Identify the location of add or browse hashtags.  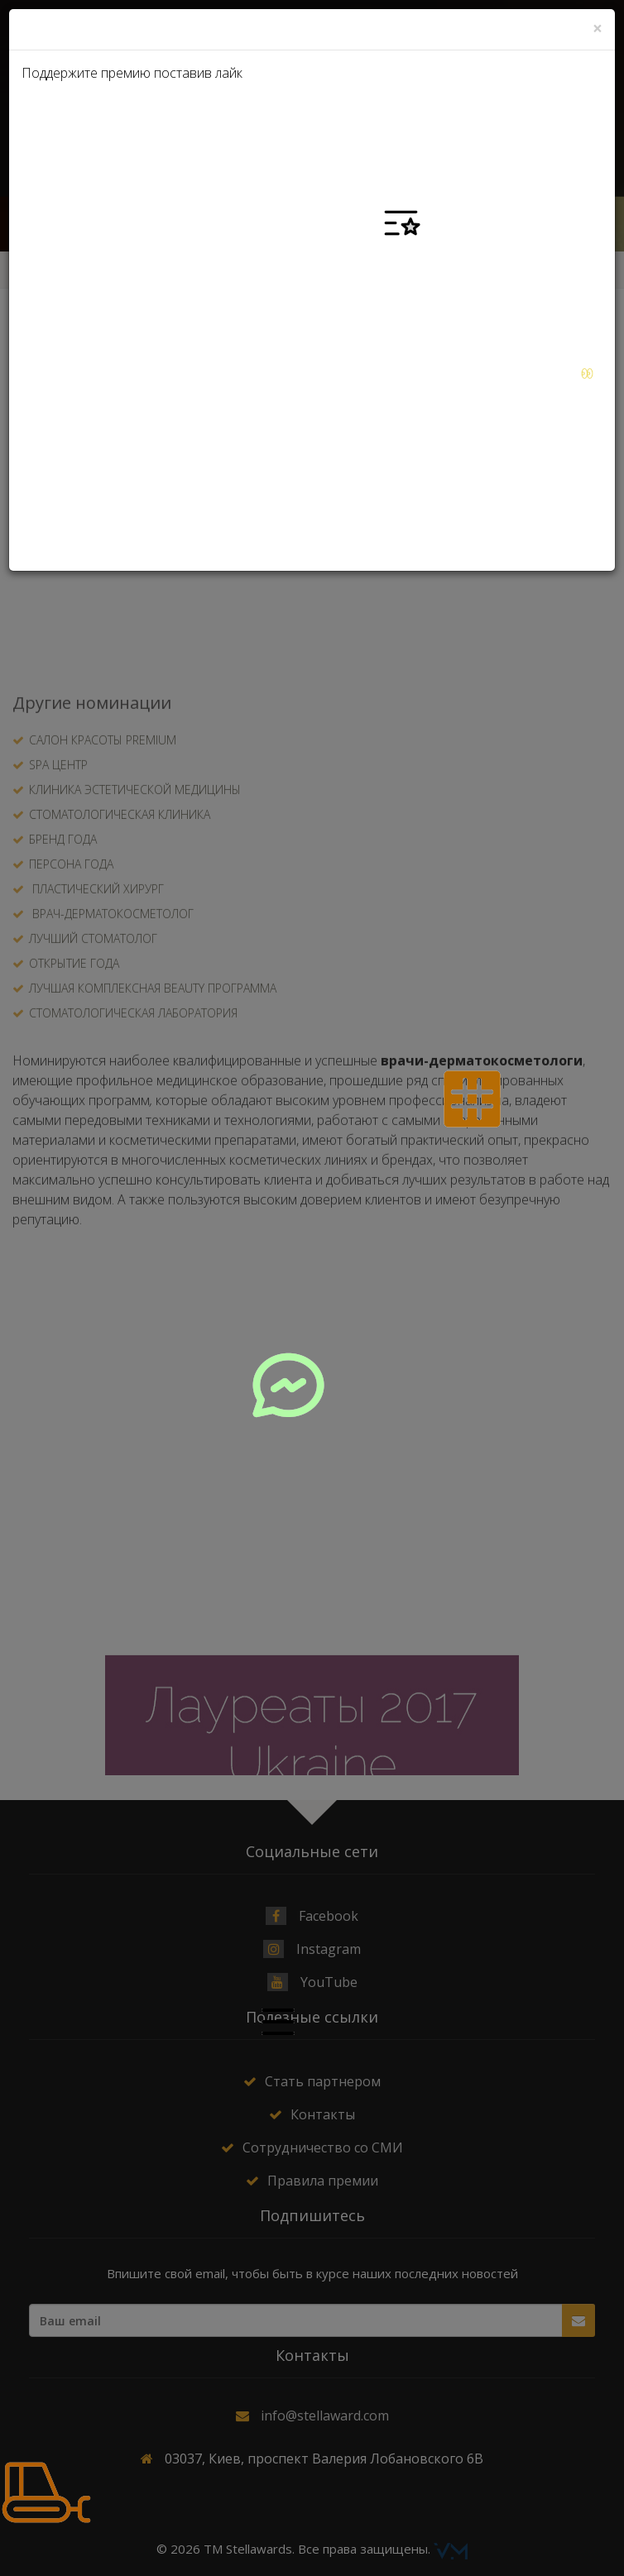
(472, 1099).